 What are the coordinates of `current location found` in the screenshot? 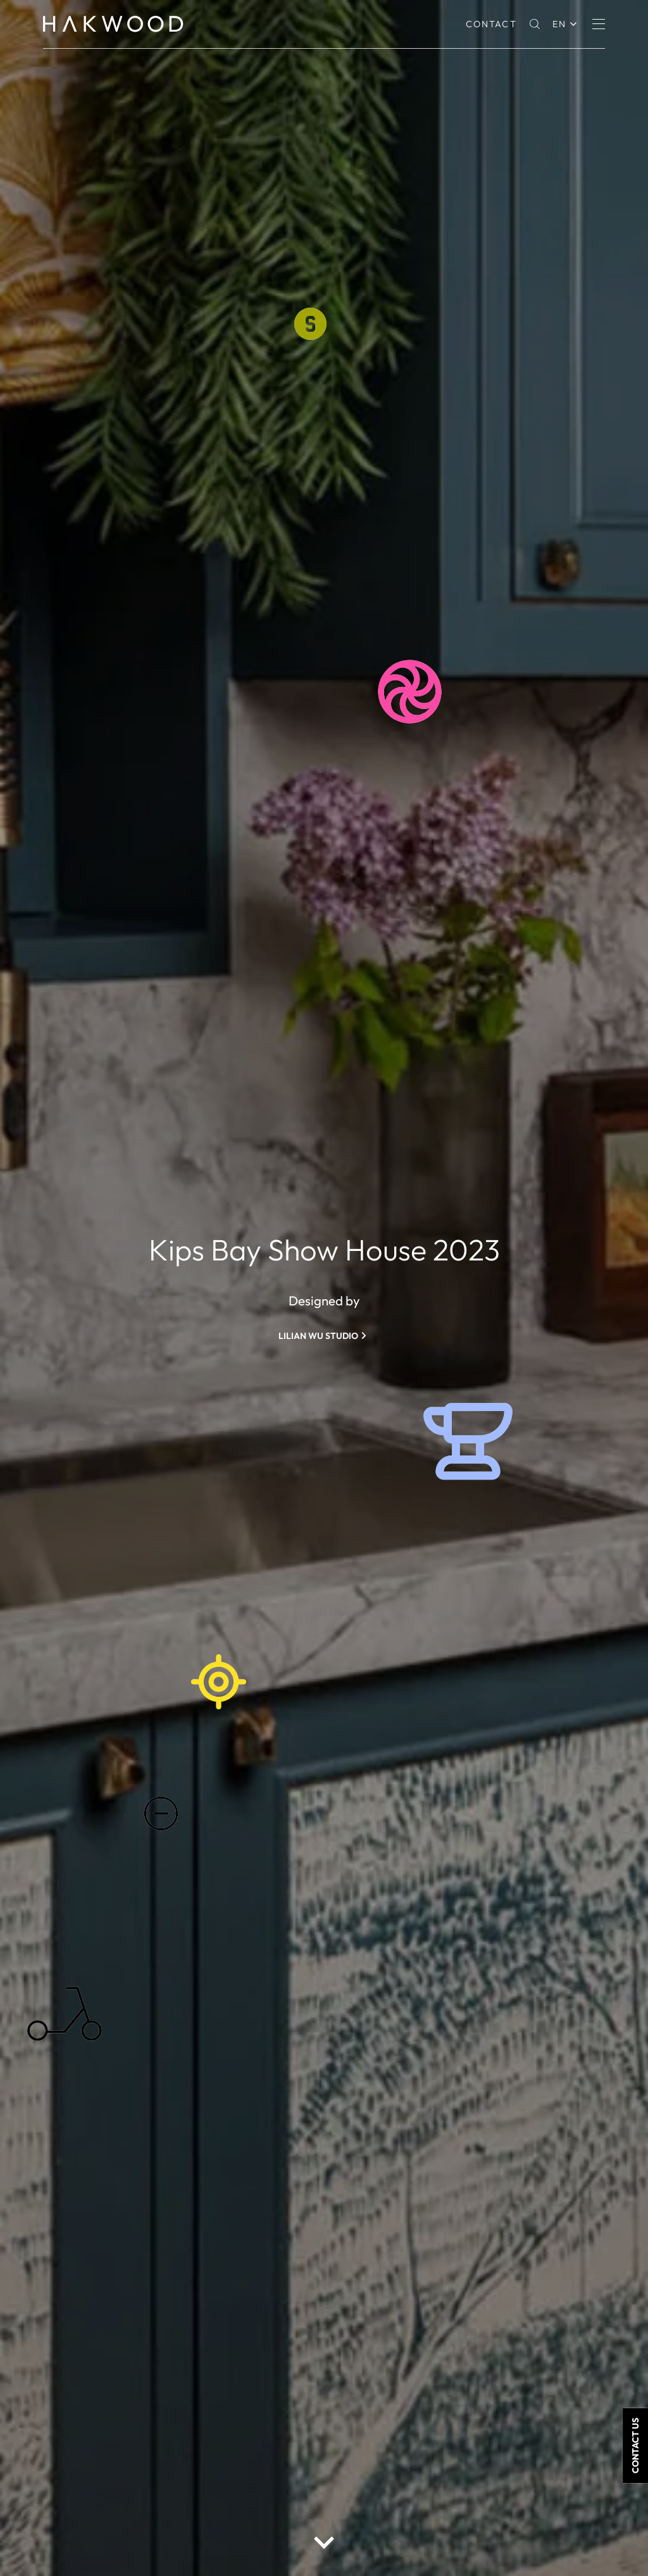 It's located at (218, 1681).